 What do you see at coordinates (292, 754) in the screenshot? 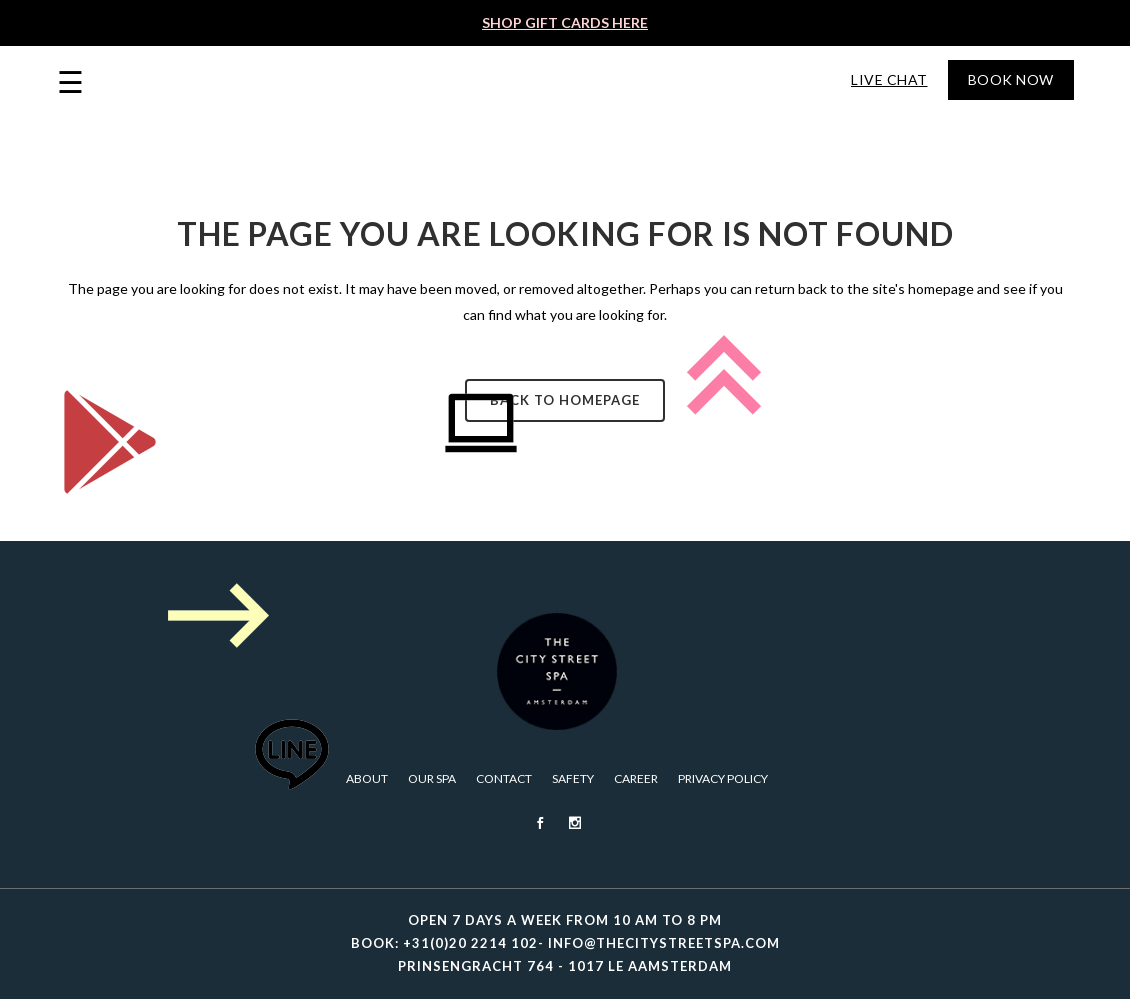
I see `open the LINE messaging app` at bounding box center [292, 754].